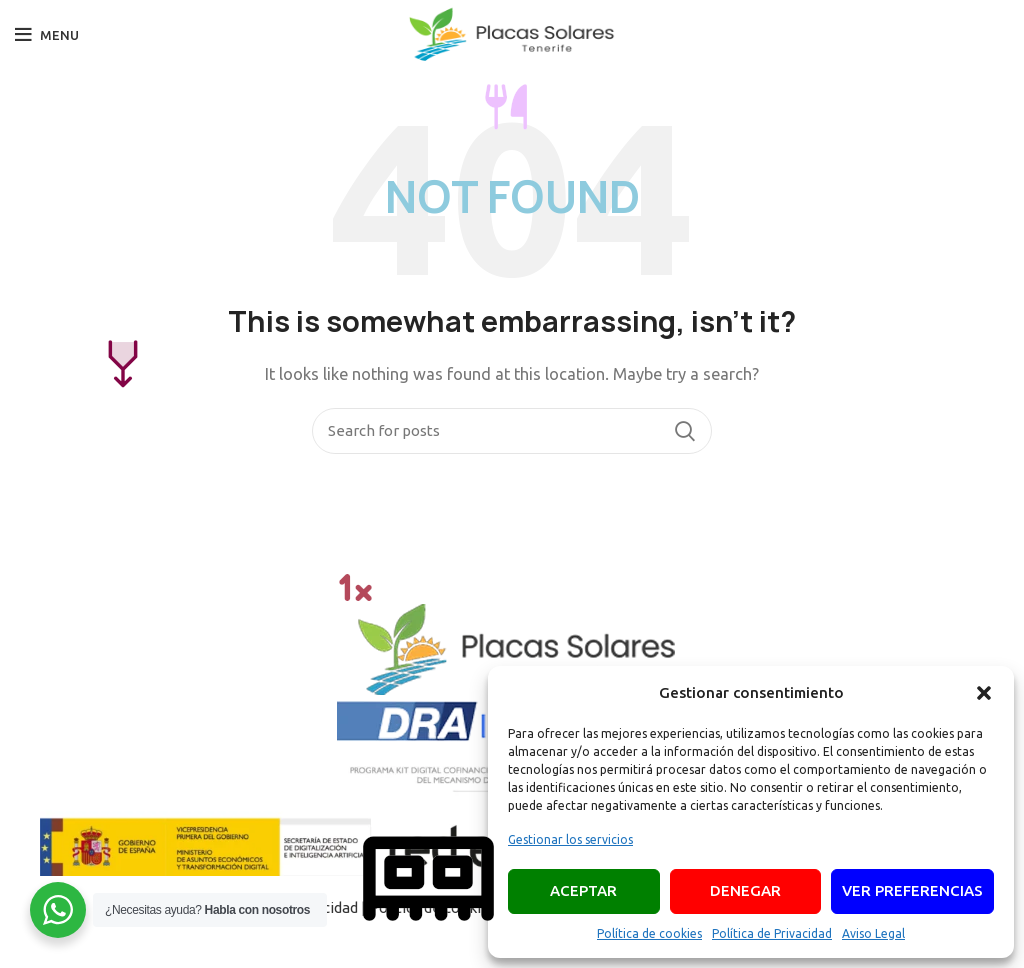  I want to click on set playback speed to 1x (normal speed), so click(355, 587).